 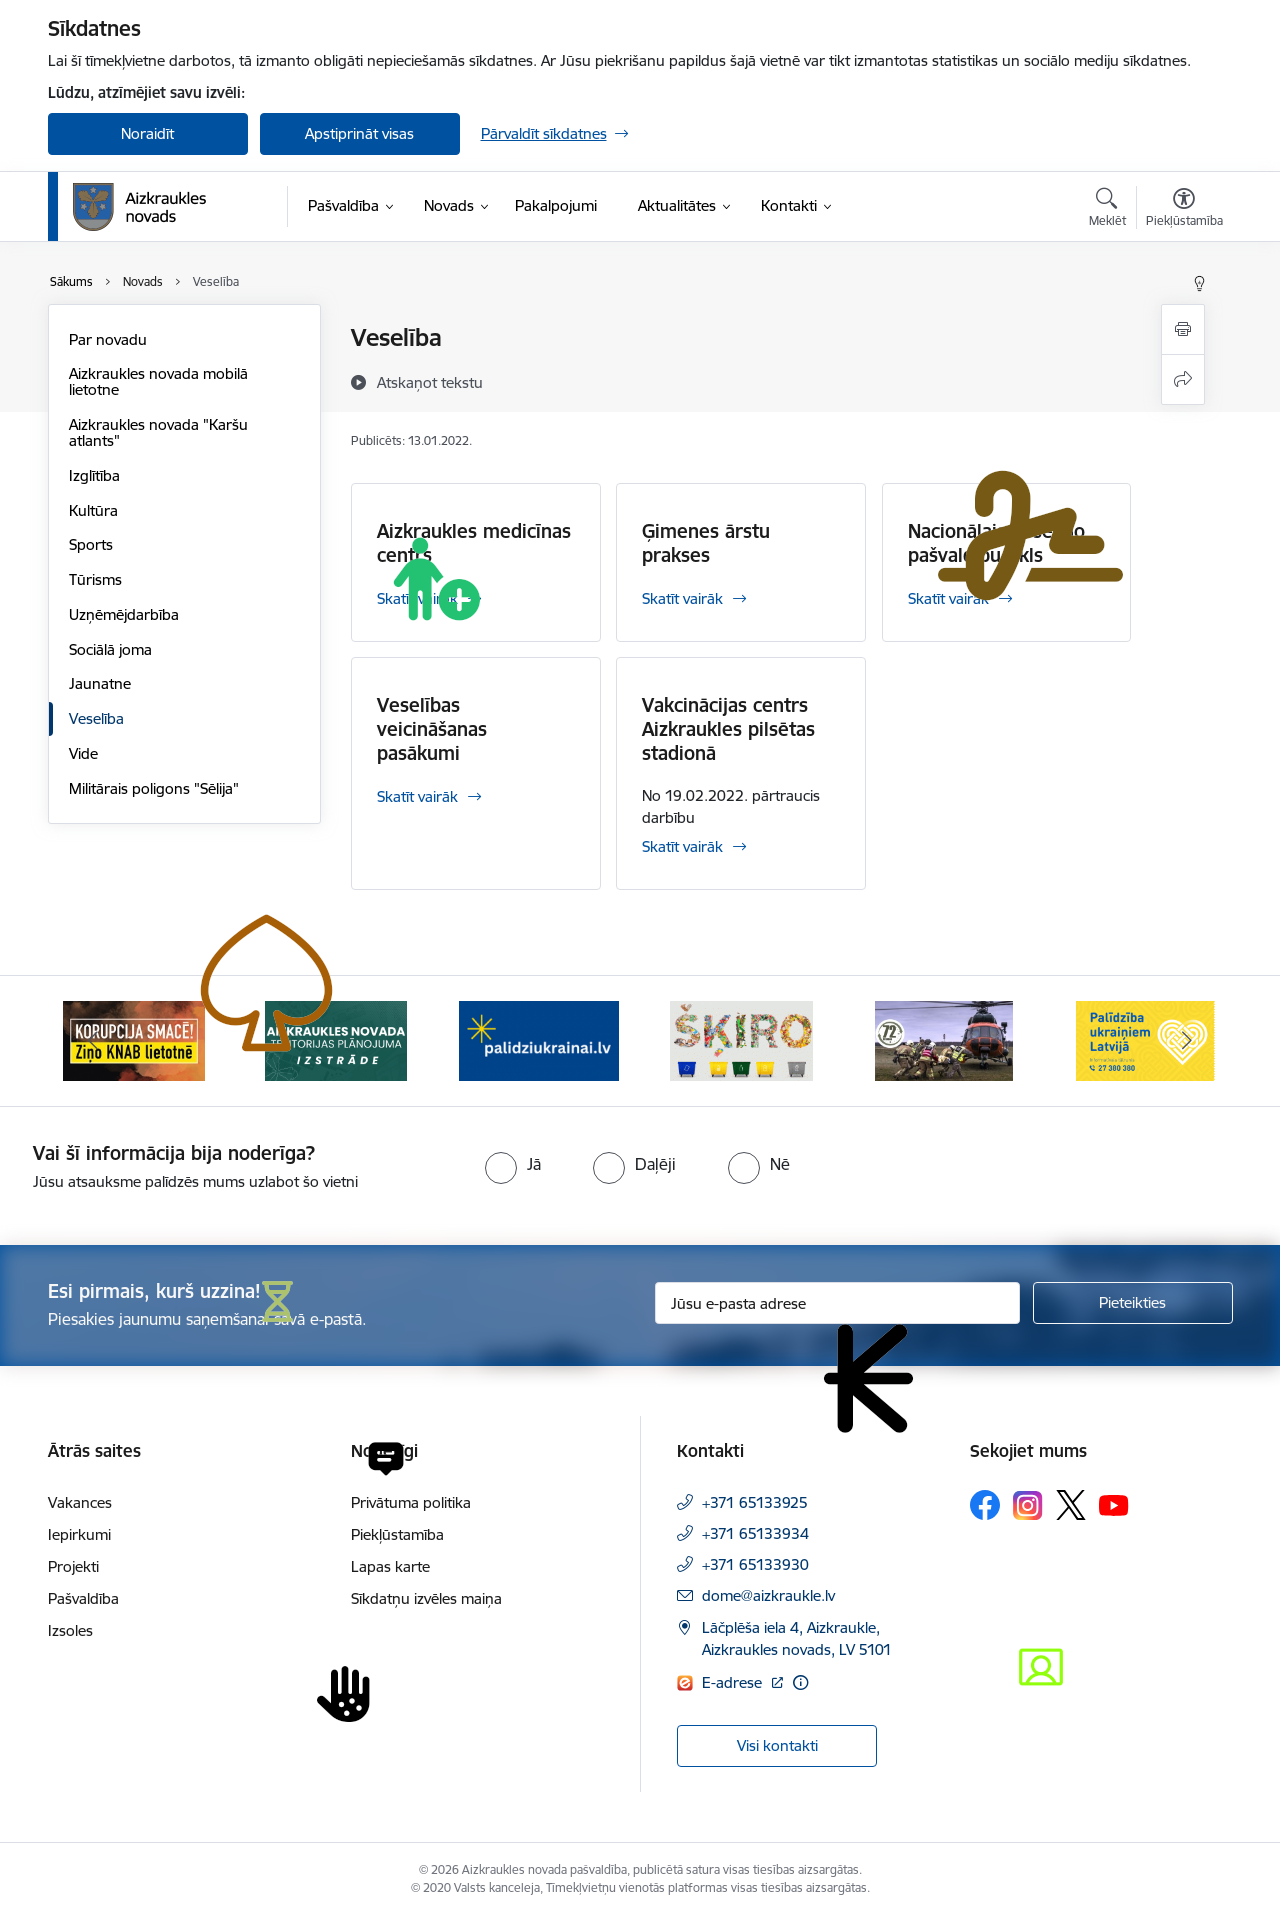 I want to click on add a new user or contact, so click(x=434, y=579).